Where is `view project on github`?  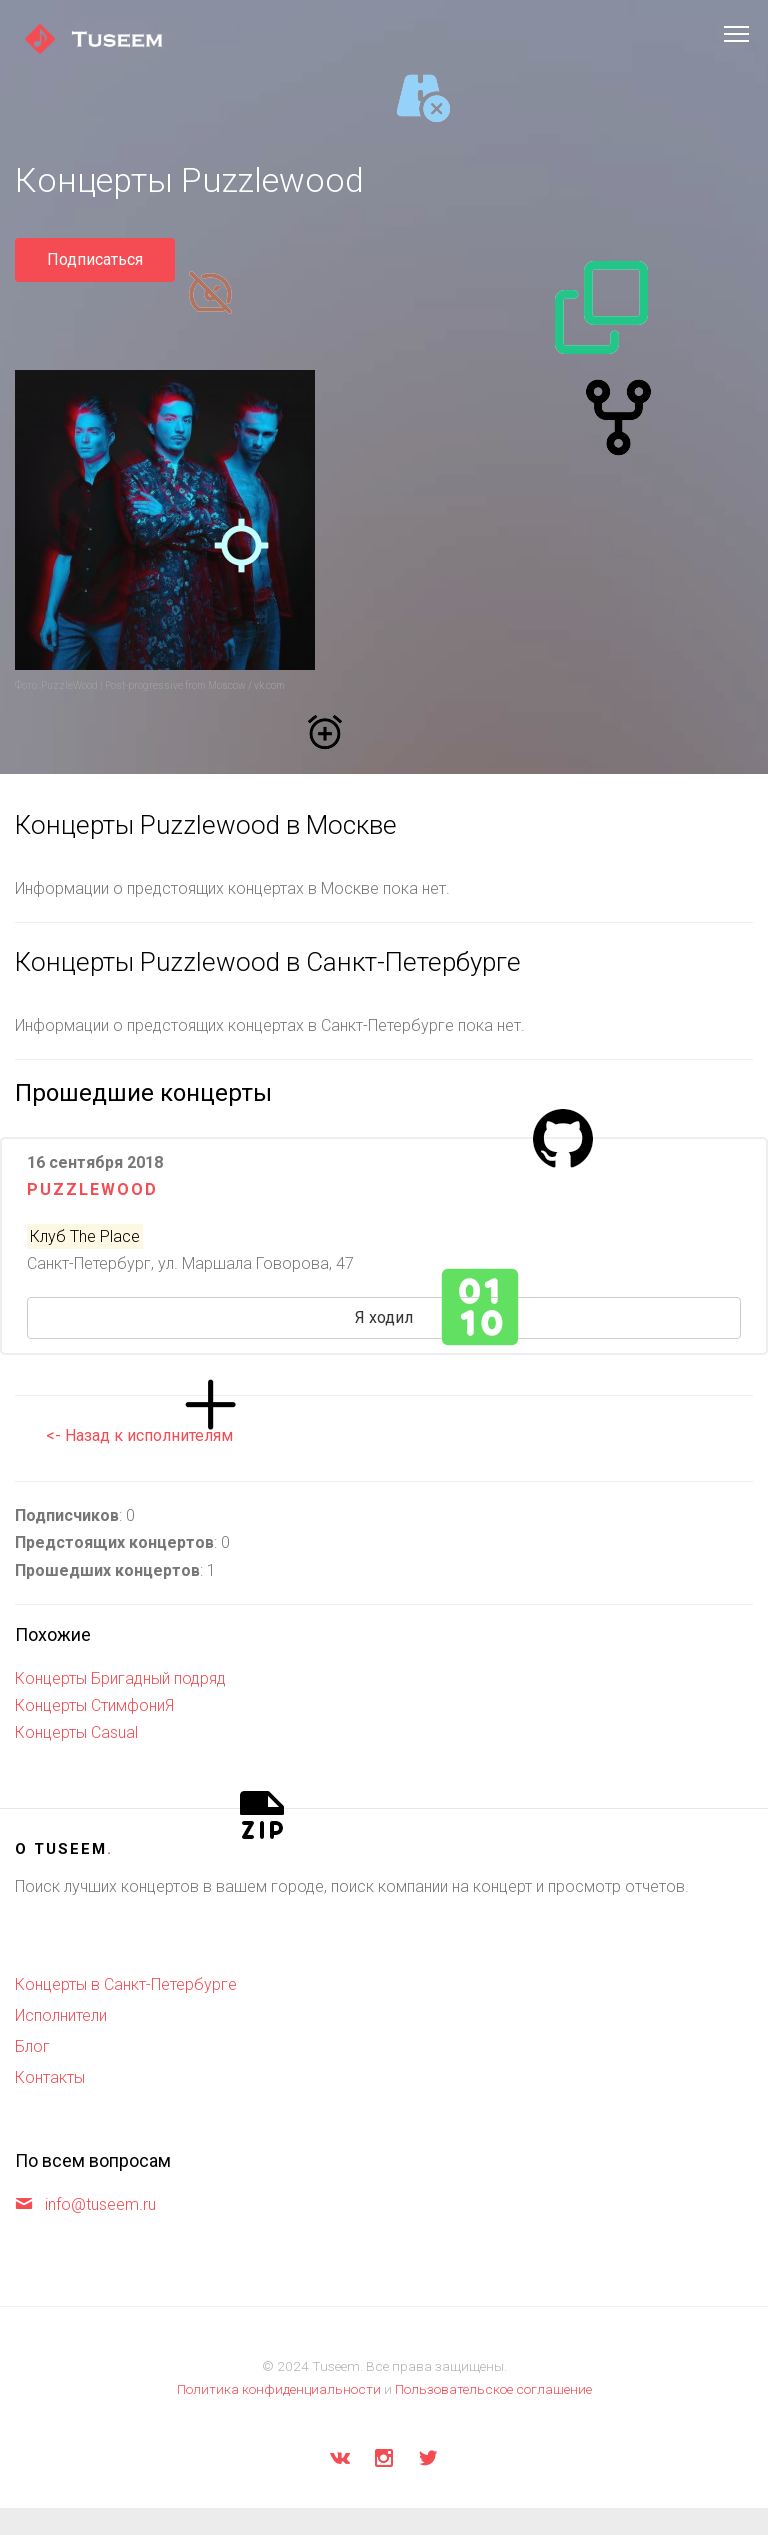 view project on github is located at coordinates (563, 1139).